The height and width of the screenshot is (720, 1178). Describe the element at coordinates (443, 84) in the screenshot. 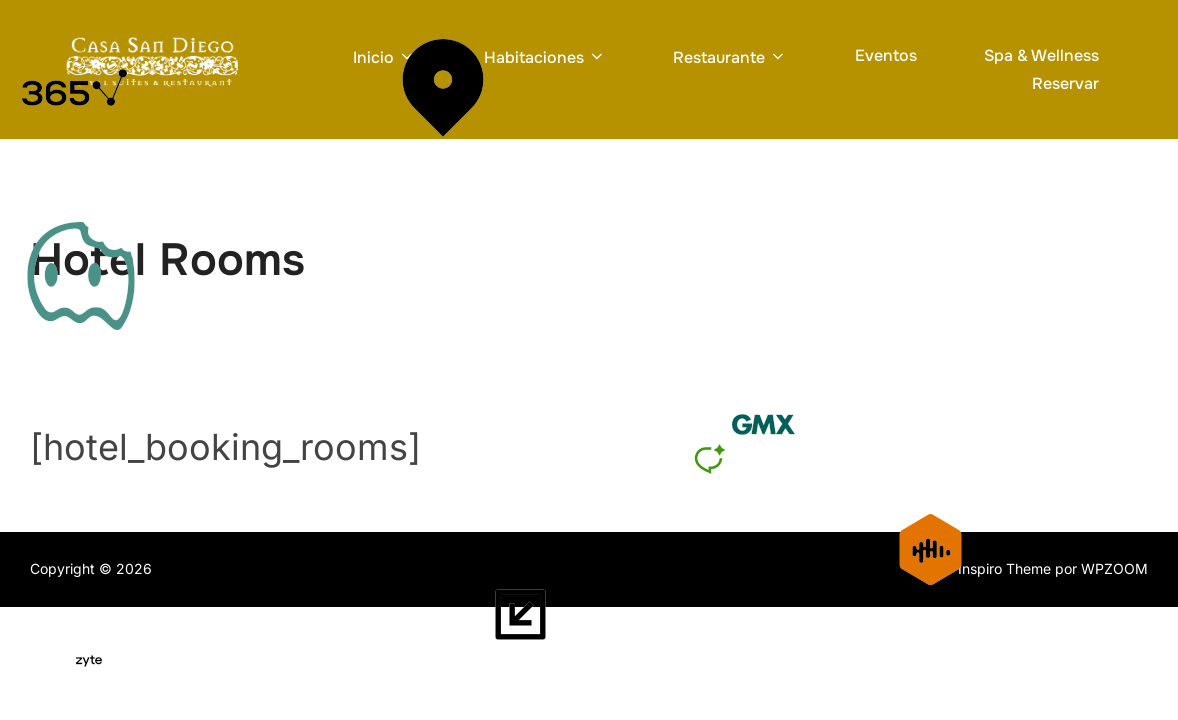

I see `view location on map` at that location.